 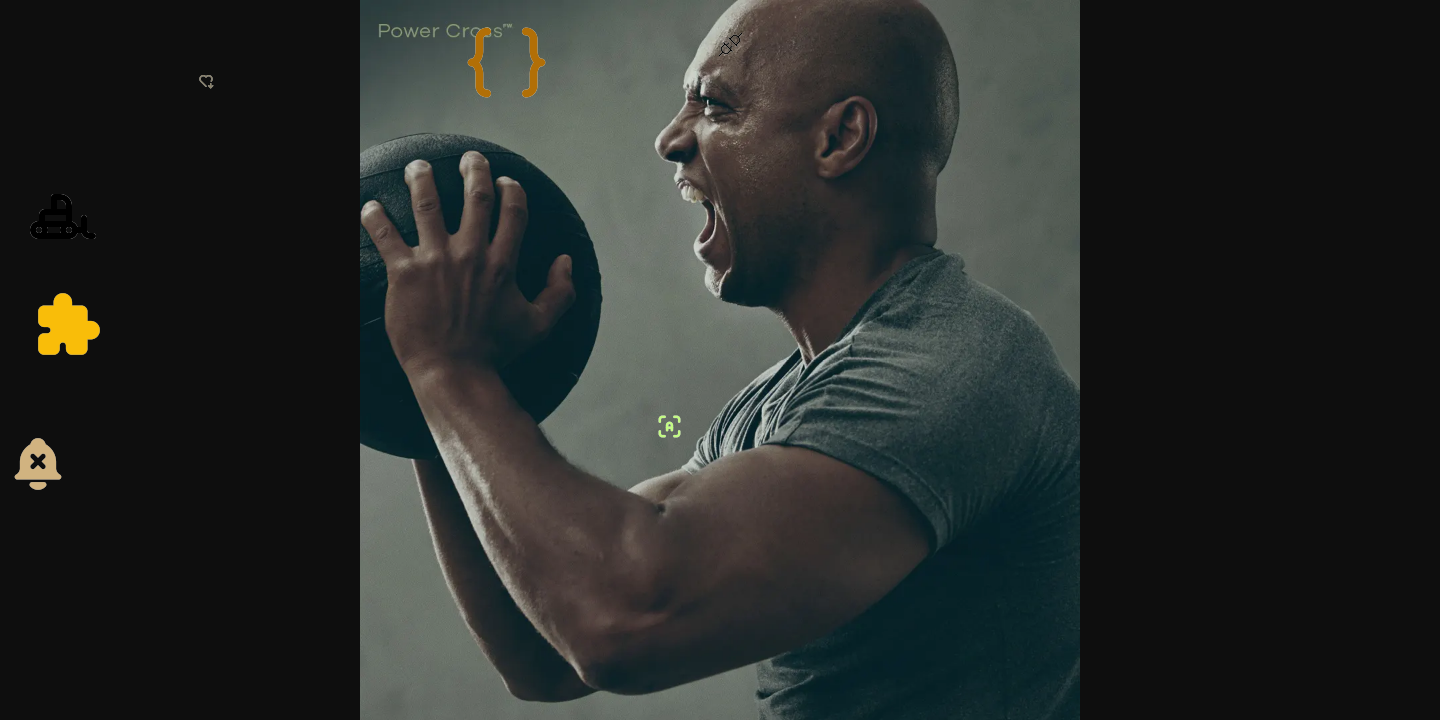 I want to click on download liked or favorited content, so click(x=206, y=81).